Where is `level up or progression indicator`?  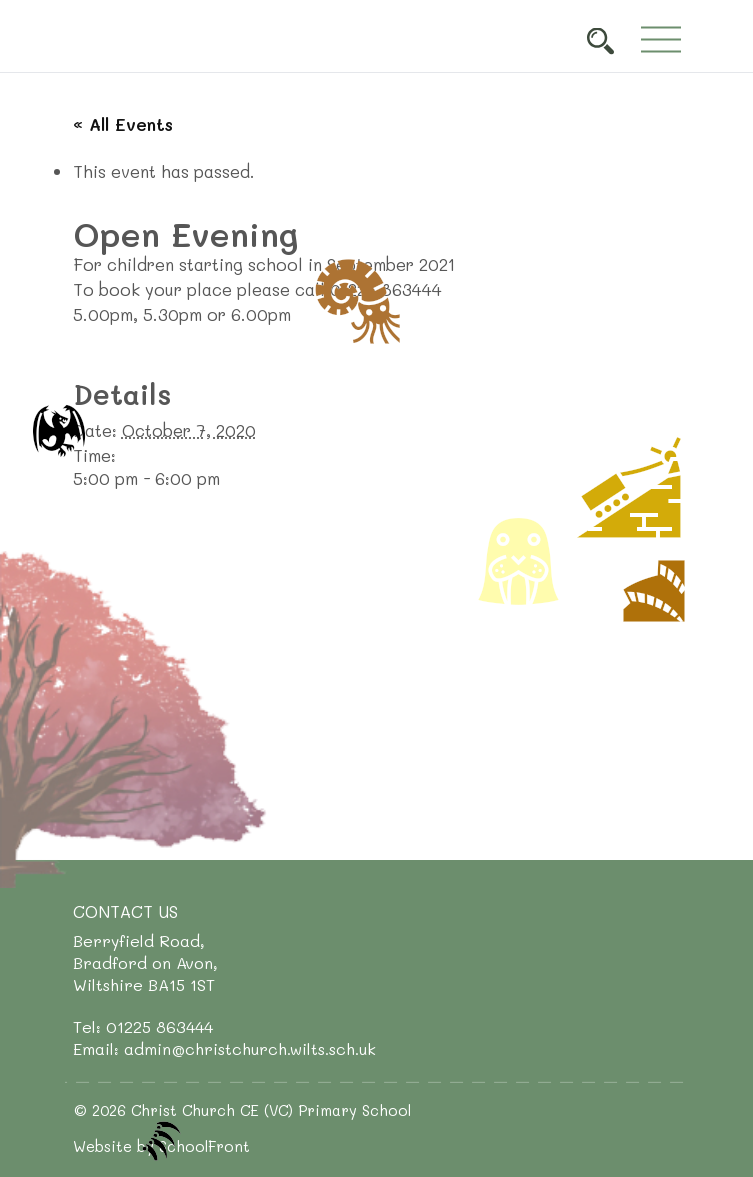 level up or progression indicator is located at coordinates (630, 487).